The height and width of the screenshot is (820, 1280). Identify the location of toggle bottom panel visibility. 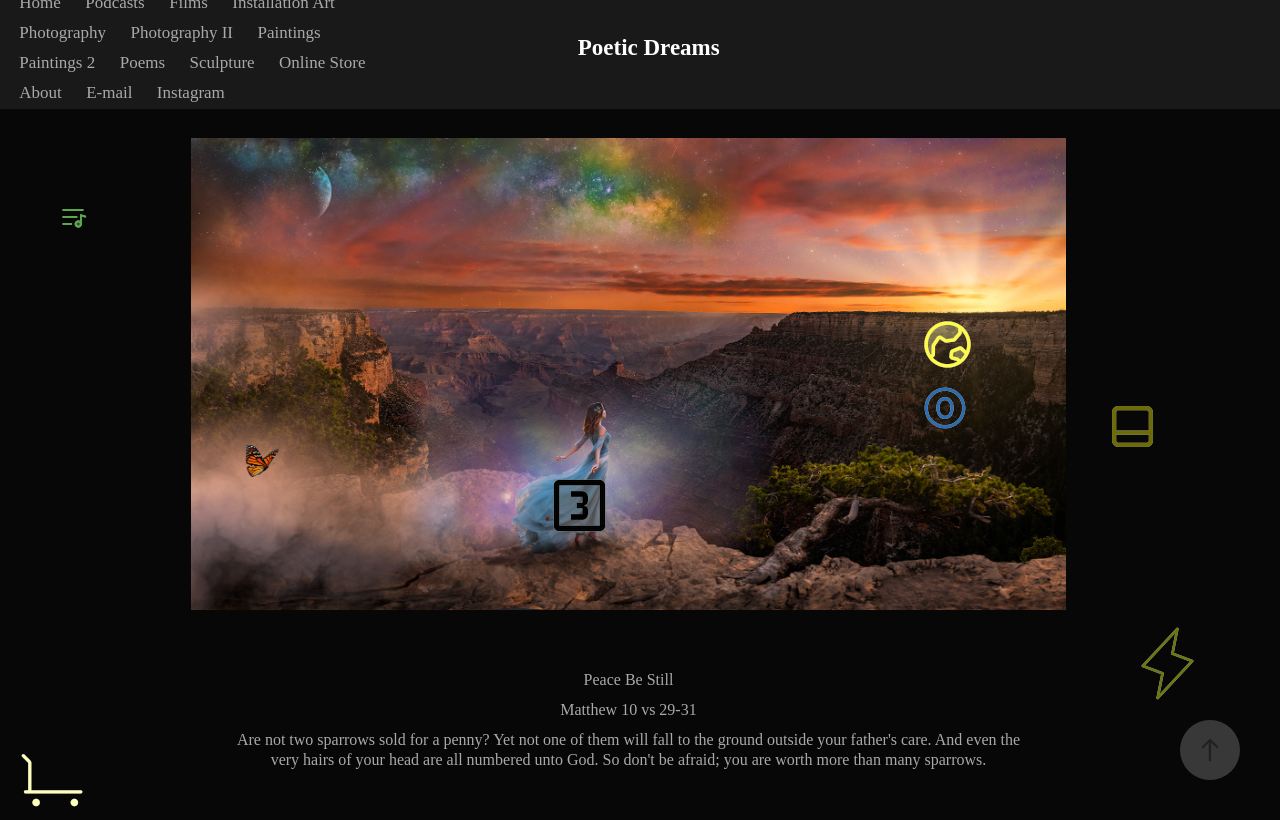
(1132, 426).